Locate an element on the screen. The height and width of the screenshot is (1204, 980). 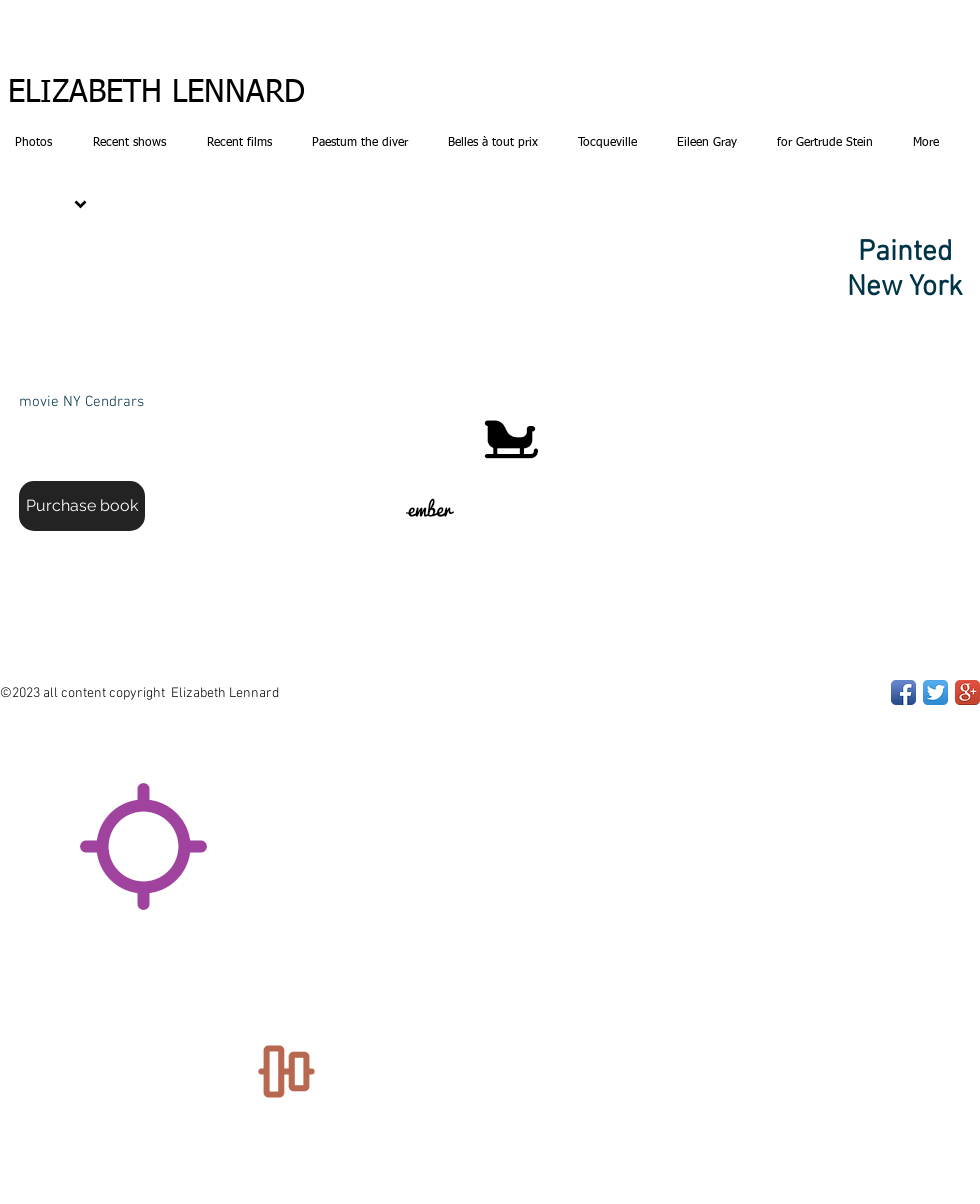
access current location is located at coordinates (143, 846).